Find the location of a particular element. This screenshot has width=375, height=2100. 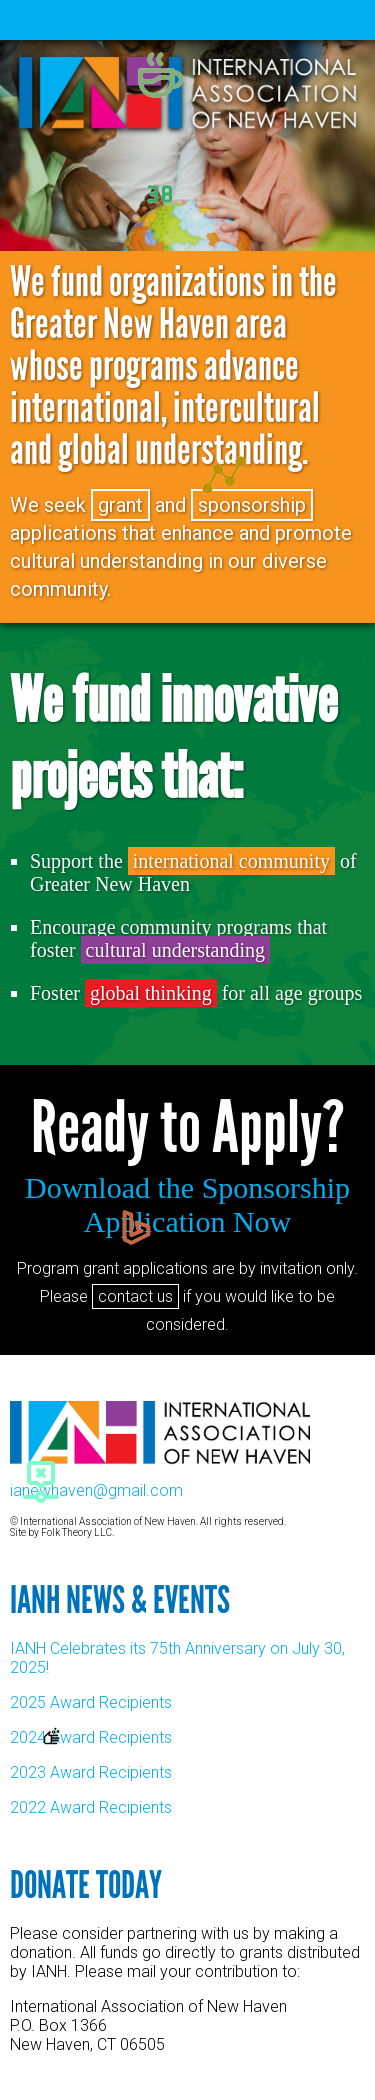

wash hands or hygiene reminder is located at coordinates (52, 1736).